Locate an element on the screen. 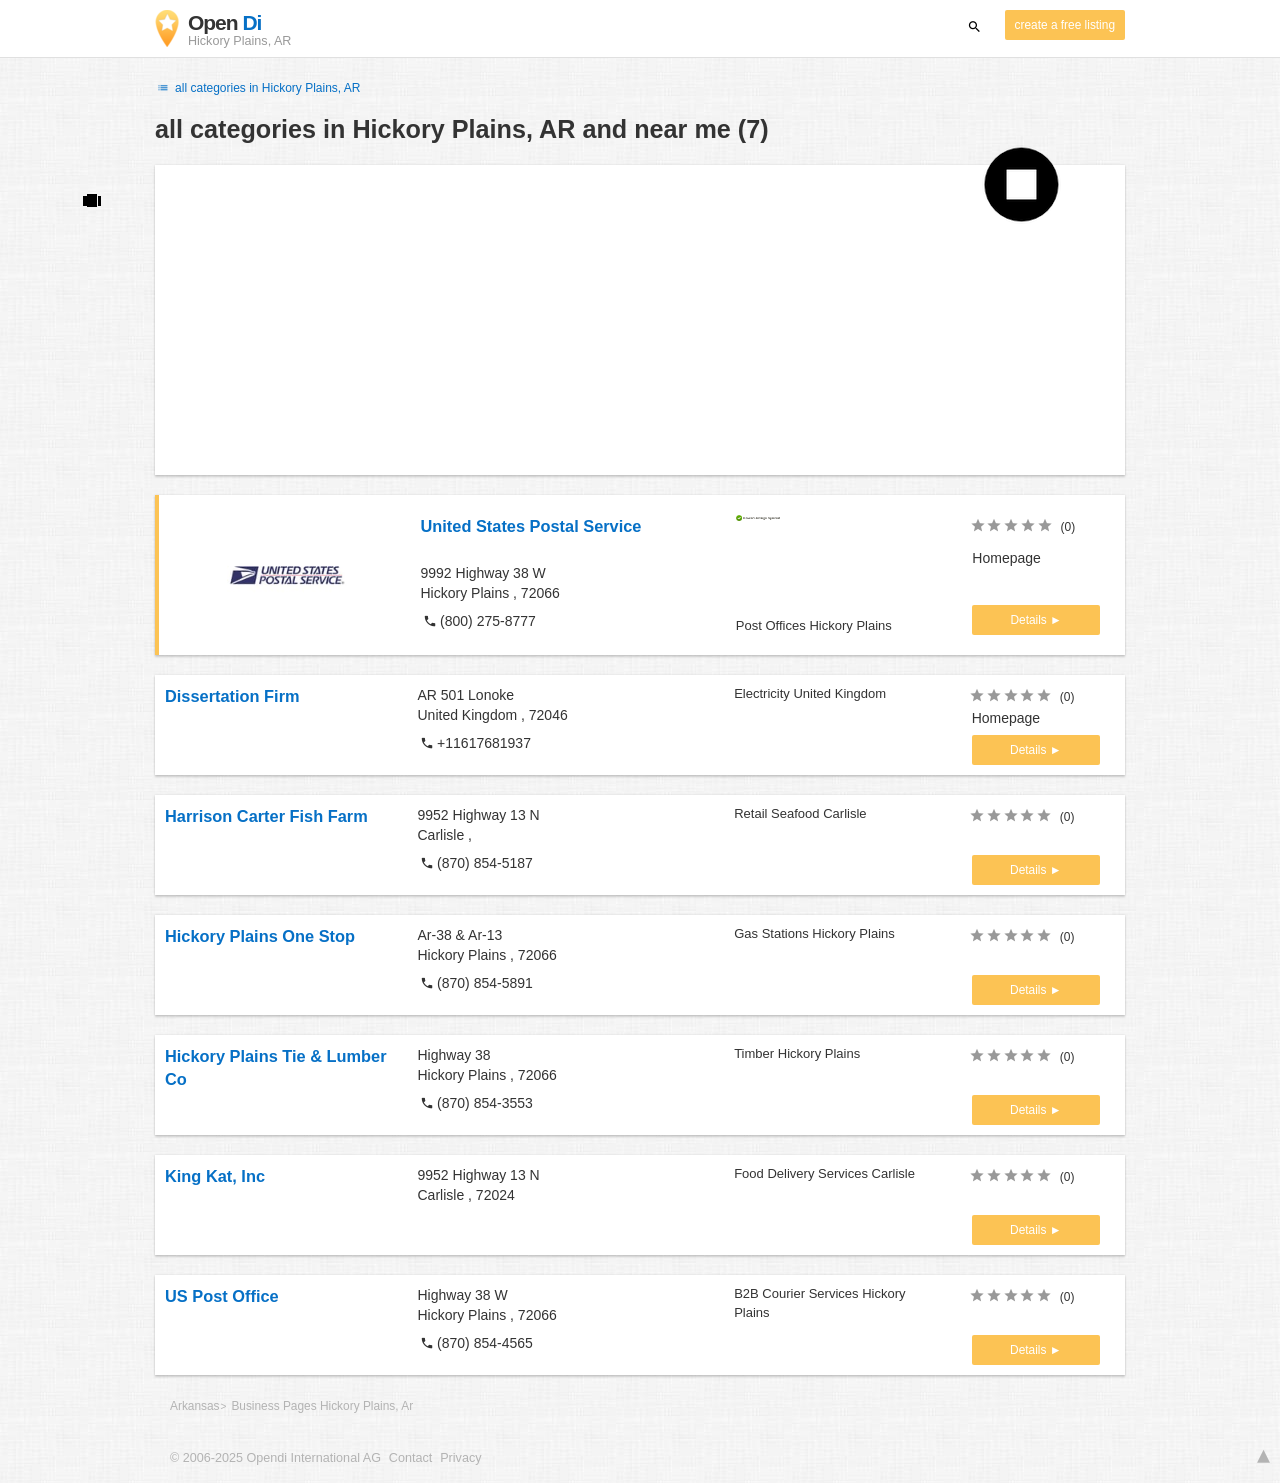 This screenshot has width=1280, height=1483. view content in carousel mode is located at coordinates (92, 201).